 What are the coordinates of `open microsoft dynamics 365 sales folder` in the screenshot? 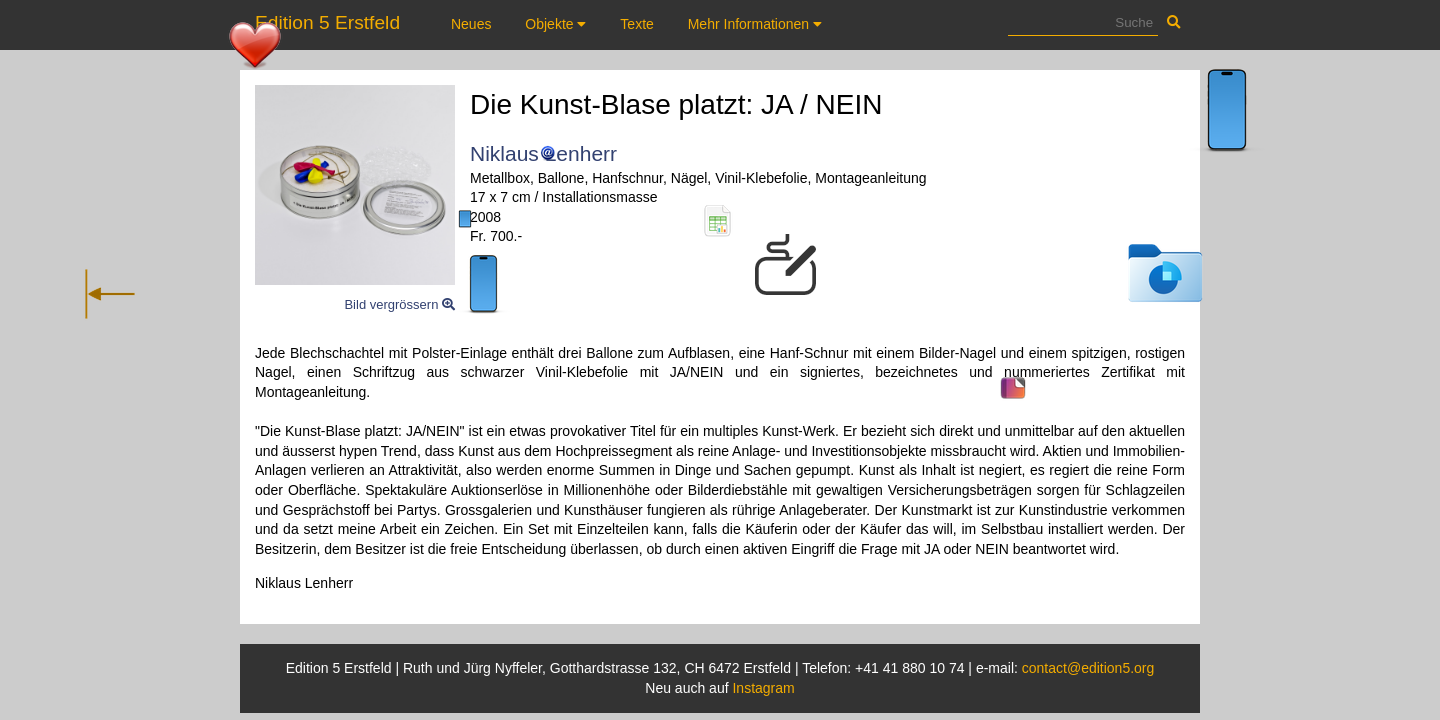 It's located at (1165, 275).